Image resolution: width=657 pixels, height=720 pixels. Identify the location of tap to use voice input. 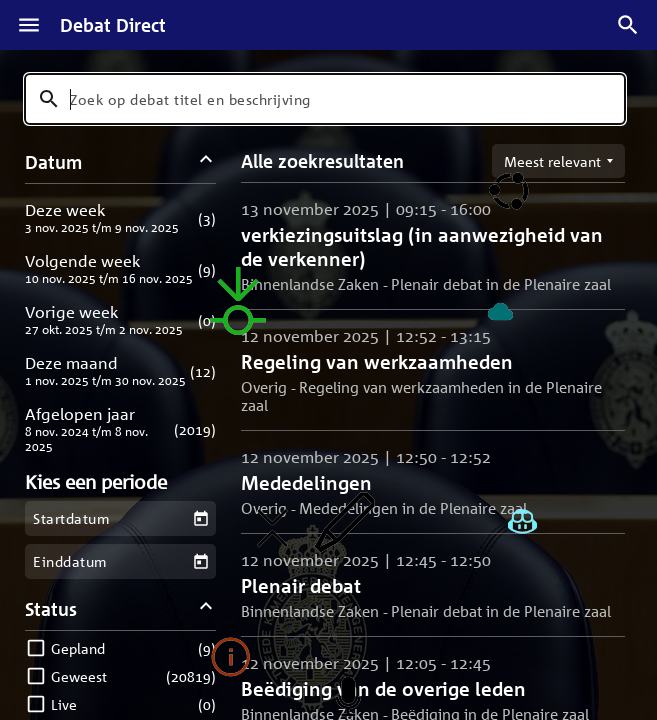
(348, 696).